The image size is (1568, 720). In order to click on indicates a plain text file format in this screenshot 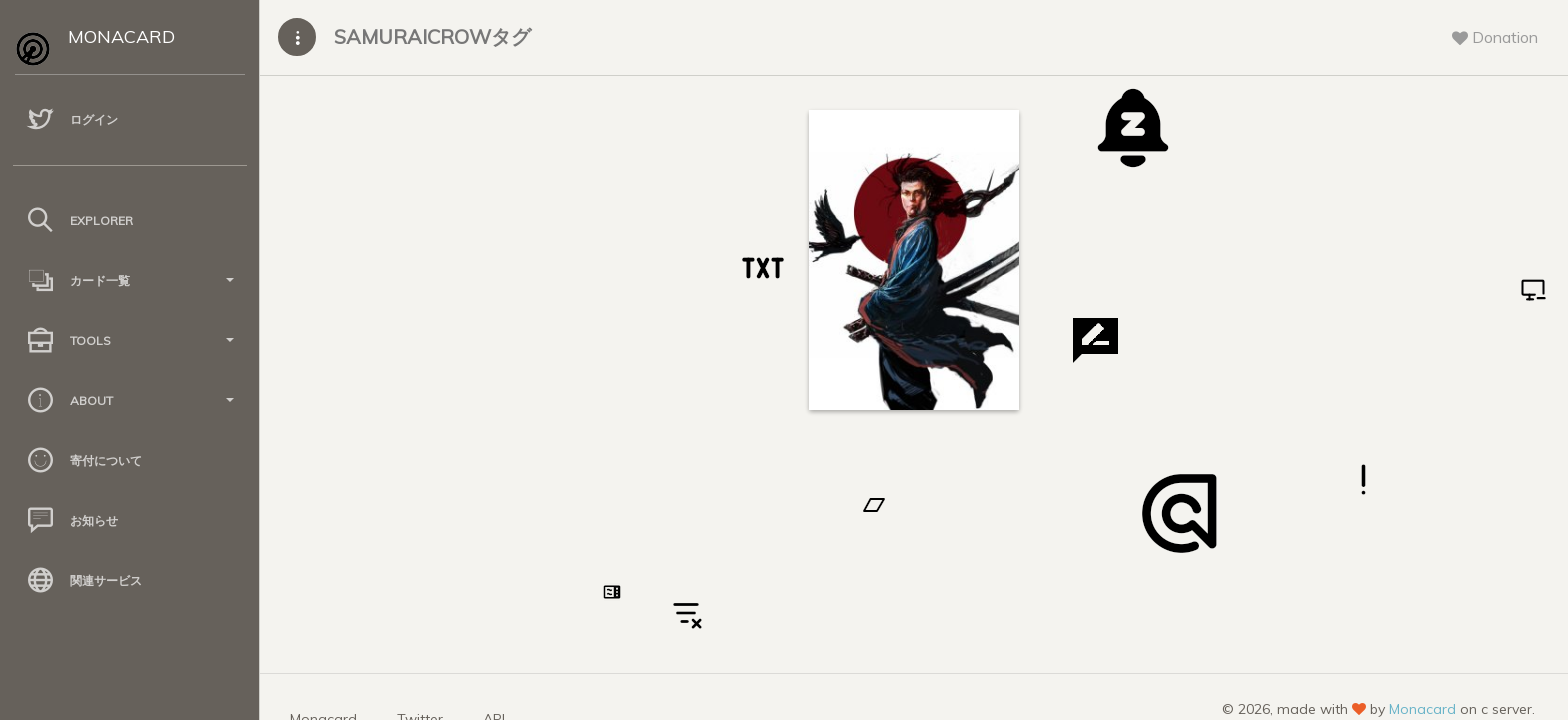, I will do `click(763, 268)`.